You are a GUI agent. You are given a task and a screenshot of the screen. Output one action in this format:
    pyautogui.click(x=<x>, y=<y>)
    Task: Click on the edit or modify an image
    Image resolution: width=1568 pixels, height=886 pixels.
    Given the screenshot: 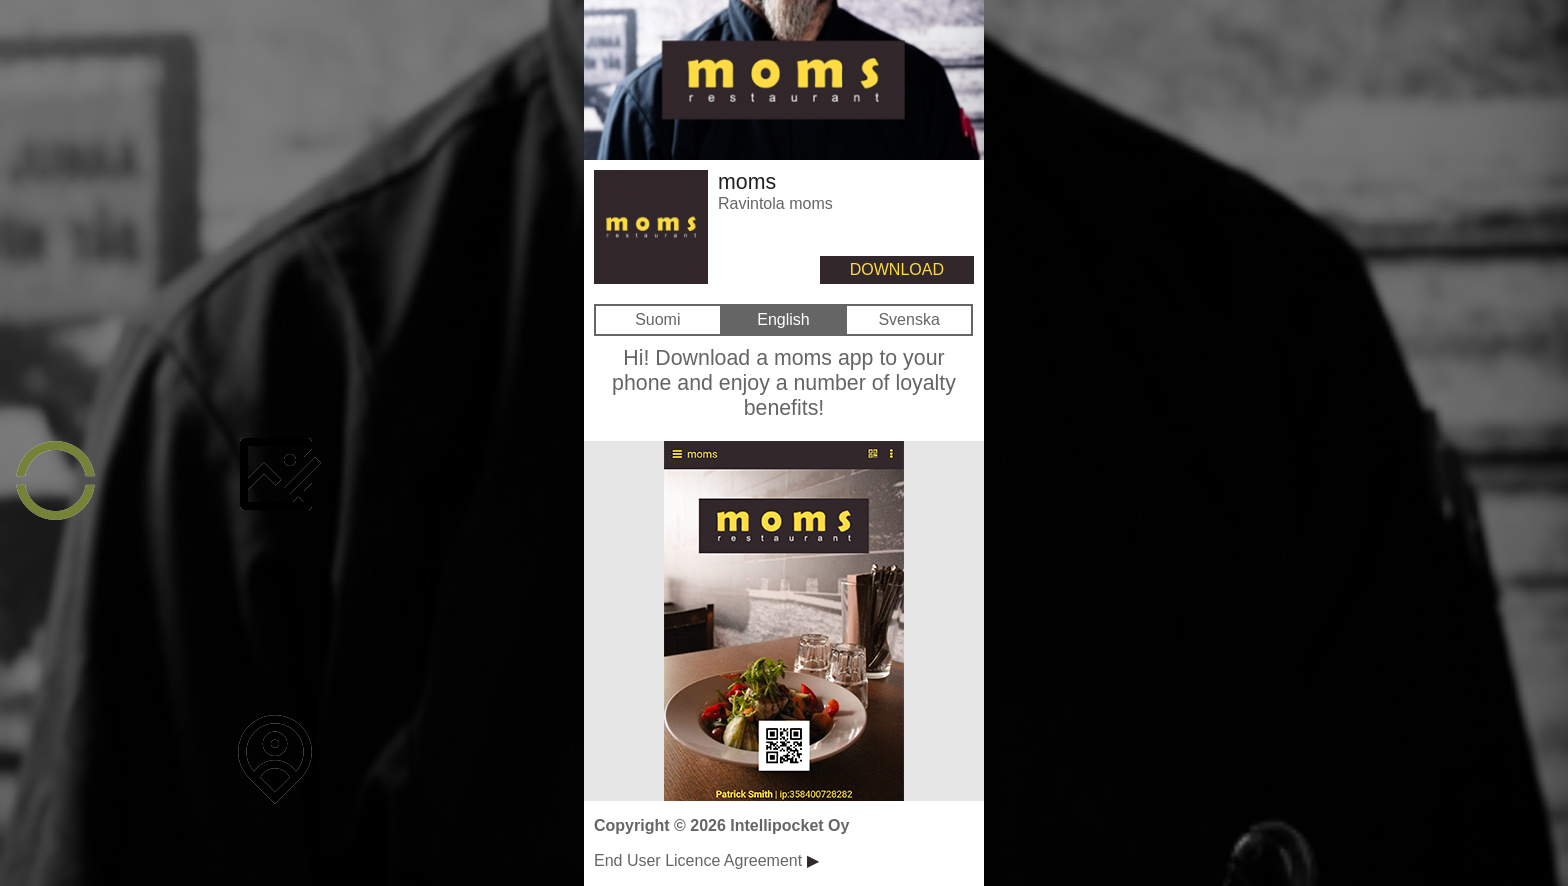 What is the action you would take?
    pyautogui.click(x=276, y=474)
    